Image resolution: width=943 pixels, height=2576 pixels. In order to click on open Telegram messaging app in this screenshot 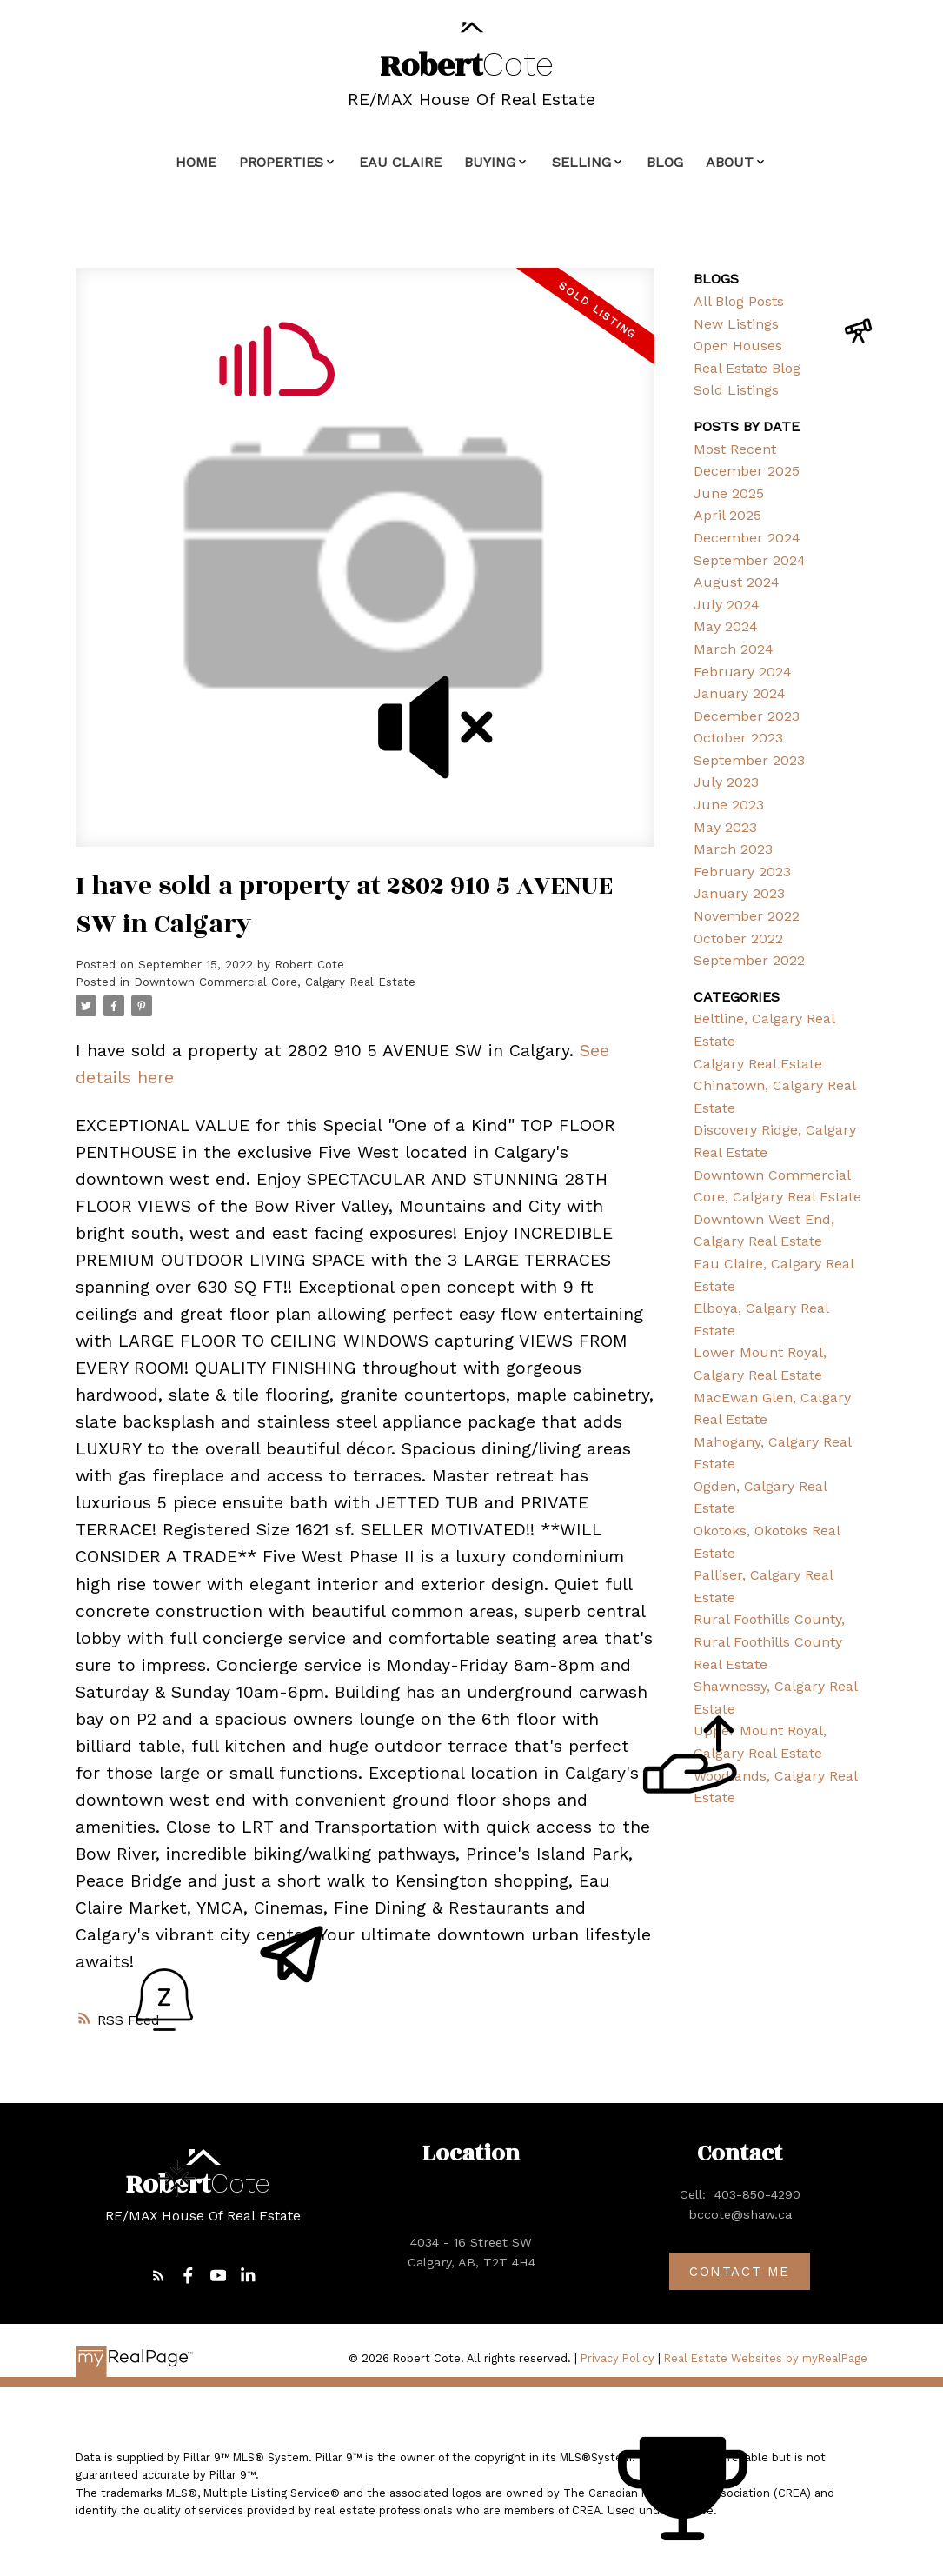, I will do `click(294, 1955)`.